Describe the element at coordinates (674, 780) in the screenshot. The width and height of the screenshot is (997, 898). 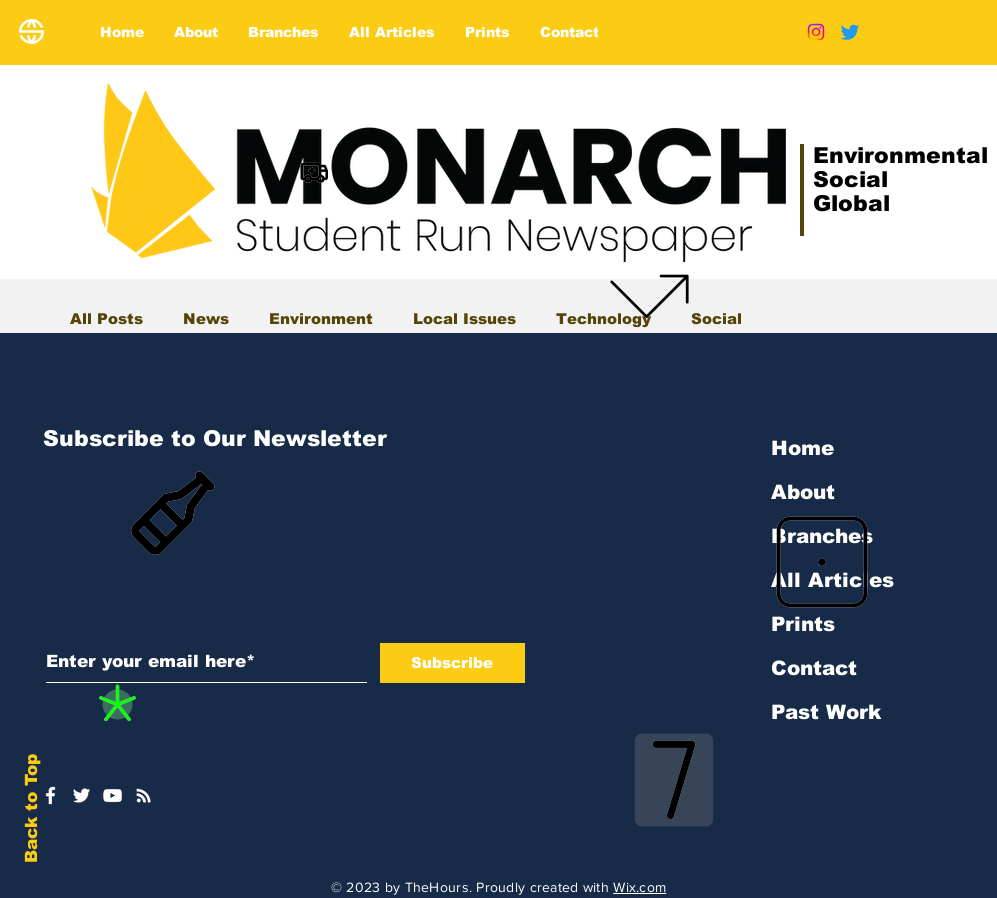
I see `indicates item number seven in a list or sequence` at that location.